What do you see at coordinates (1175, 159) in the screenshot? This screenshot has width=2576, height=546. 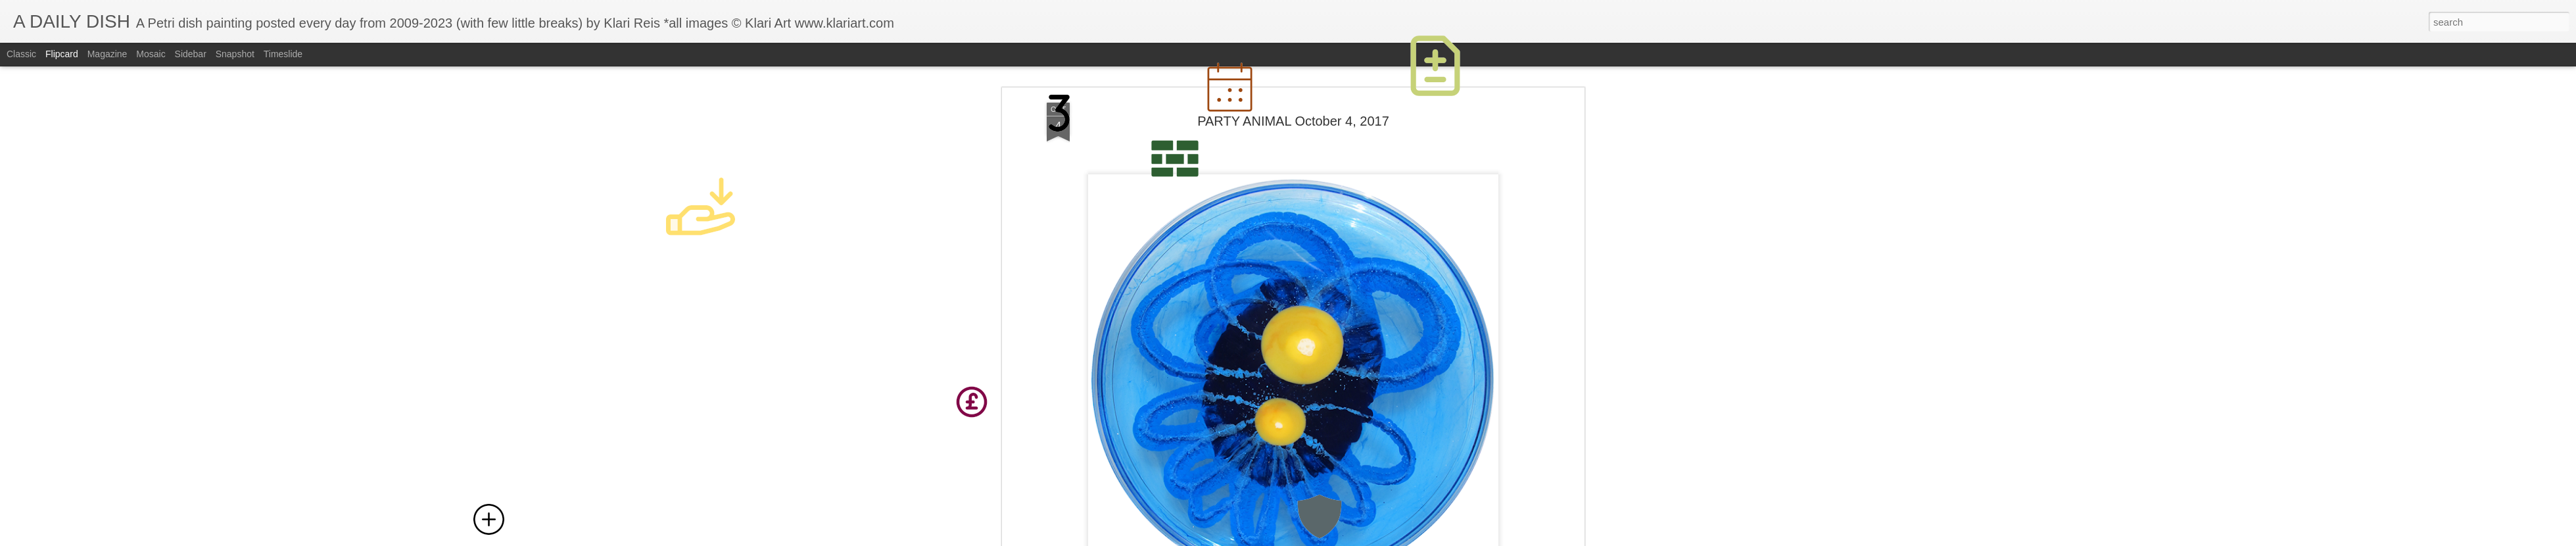 I see `access wall or barrier settings` at bounding box center [1175, 159].